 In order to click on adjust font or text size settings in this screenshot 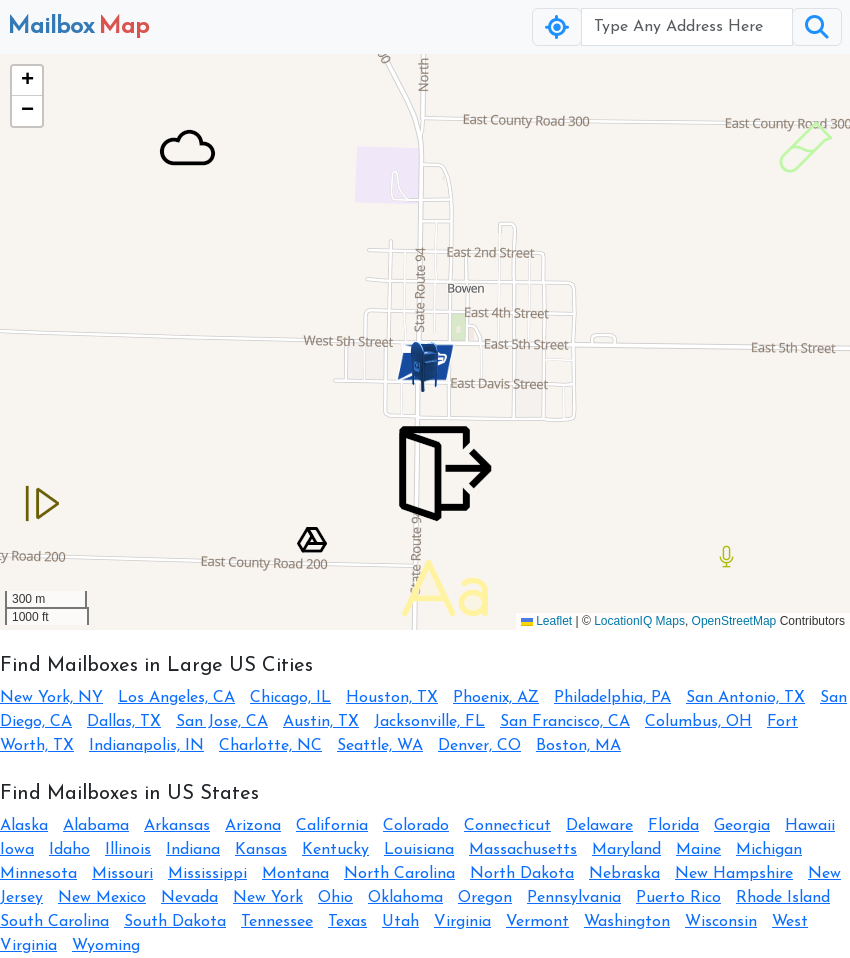, I will do `click(446, 589)`.